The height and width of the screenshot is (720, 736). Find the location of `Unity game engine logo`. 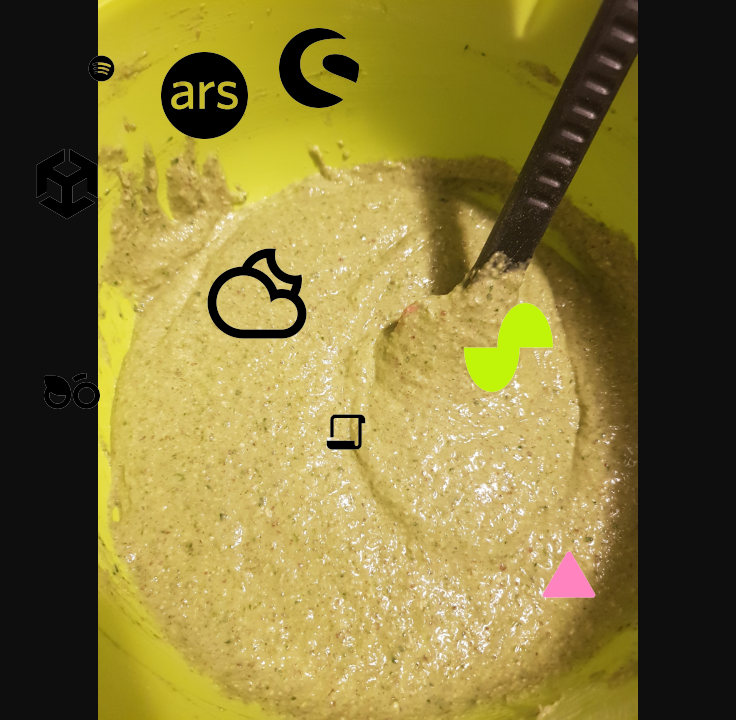

Unity game engine logo is located at coordinates (67, 184).